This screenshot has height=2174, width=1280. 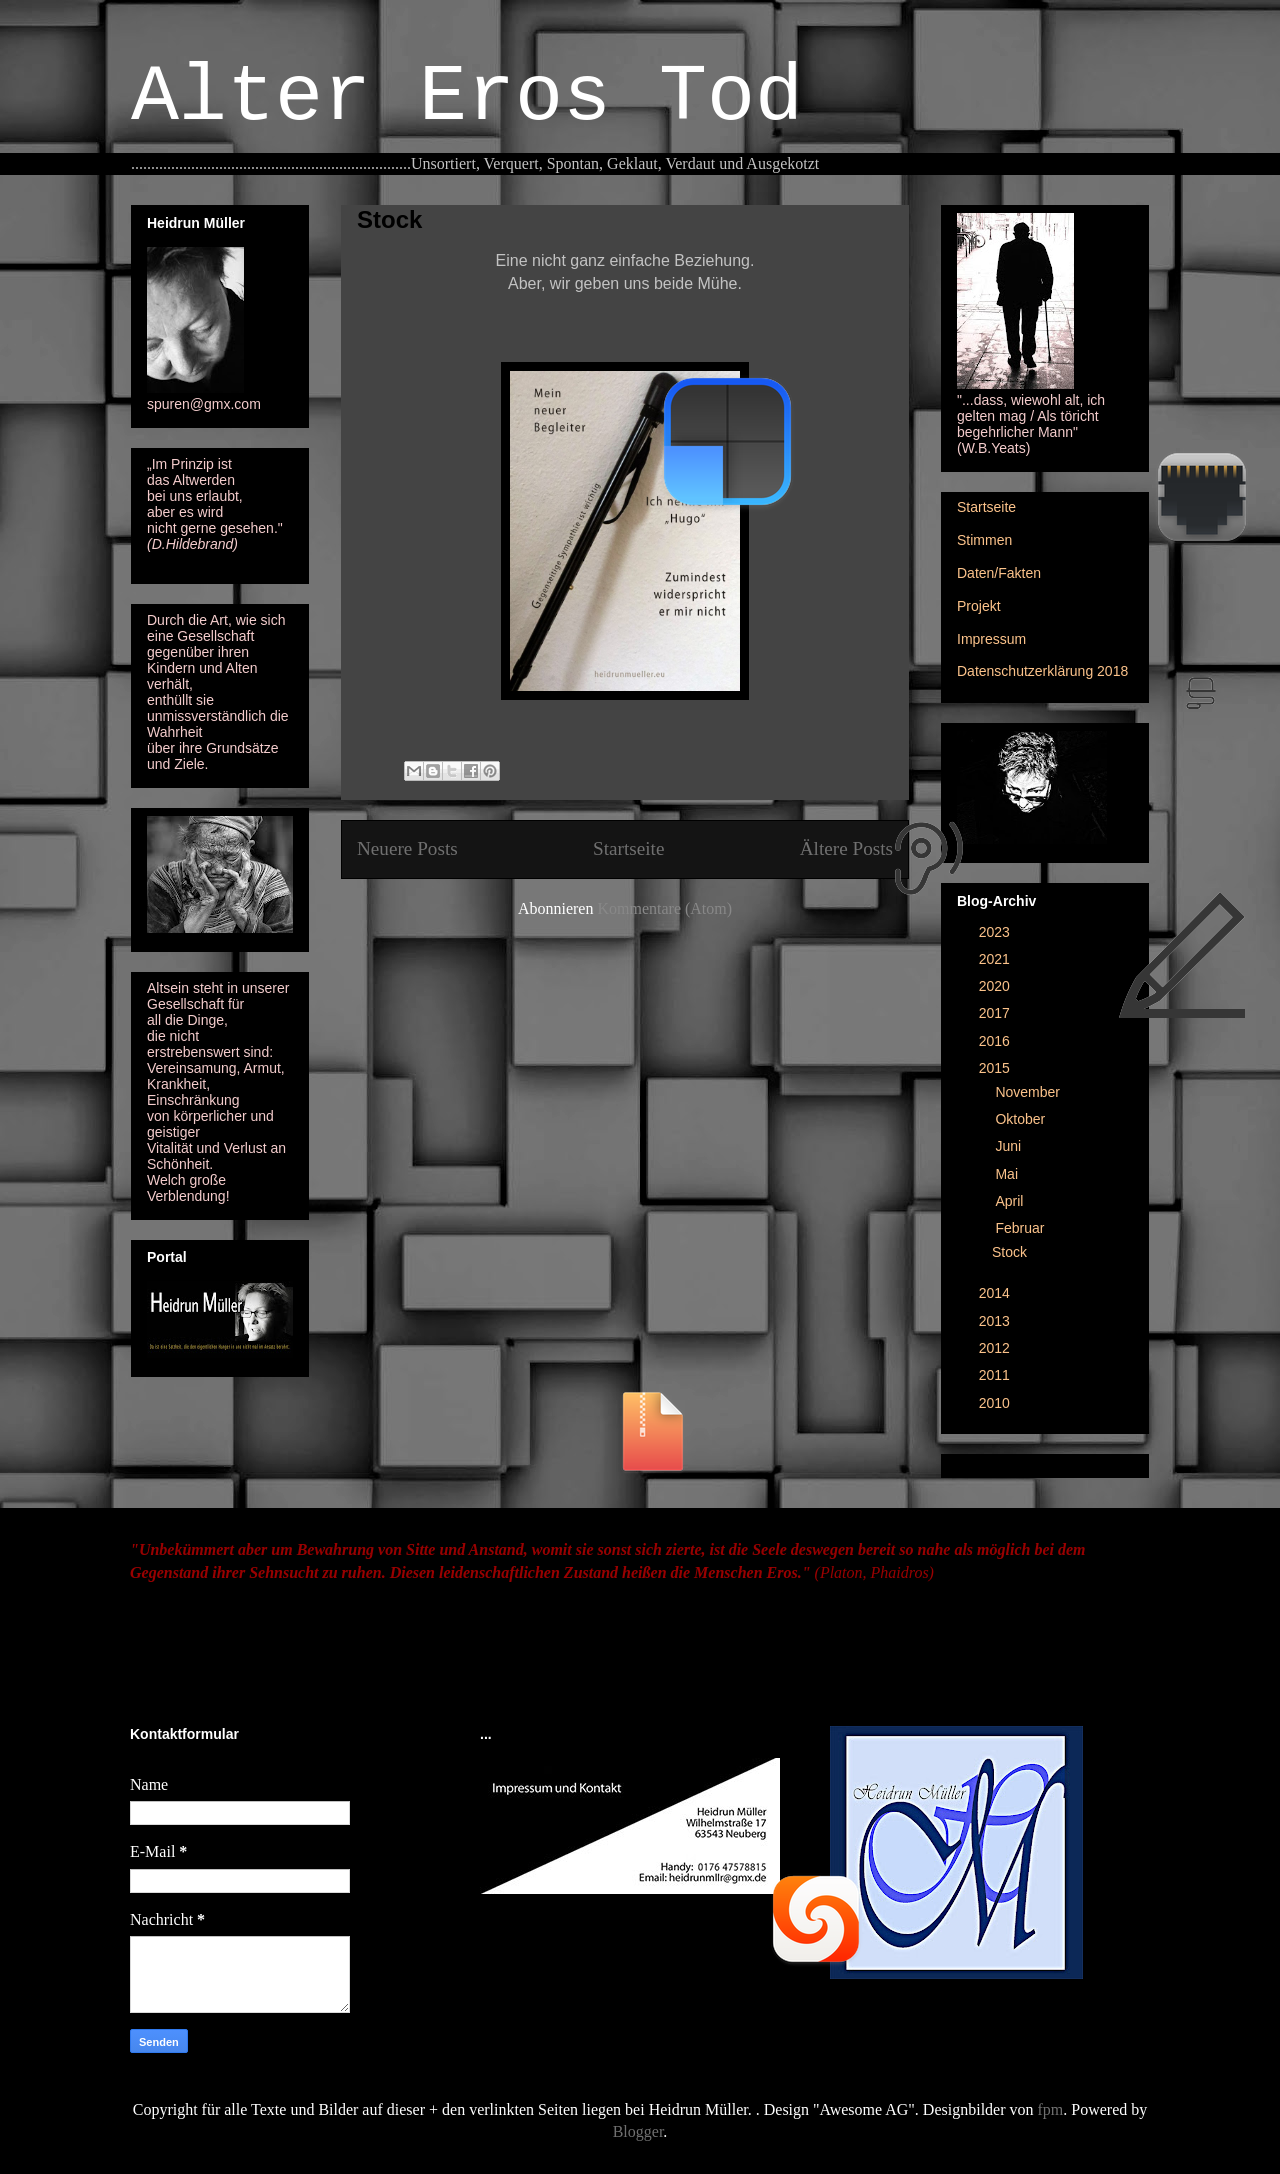 What do you see at coordinates (653, 1433) in the screenshot?
I see `a compressed tar archive file` at bounding box center [653, 1433].